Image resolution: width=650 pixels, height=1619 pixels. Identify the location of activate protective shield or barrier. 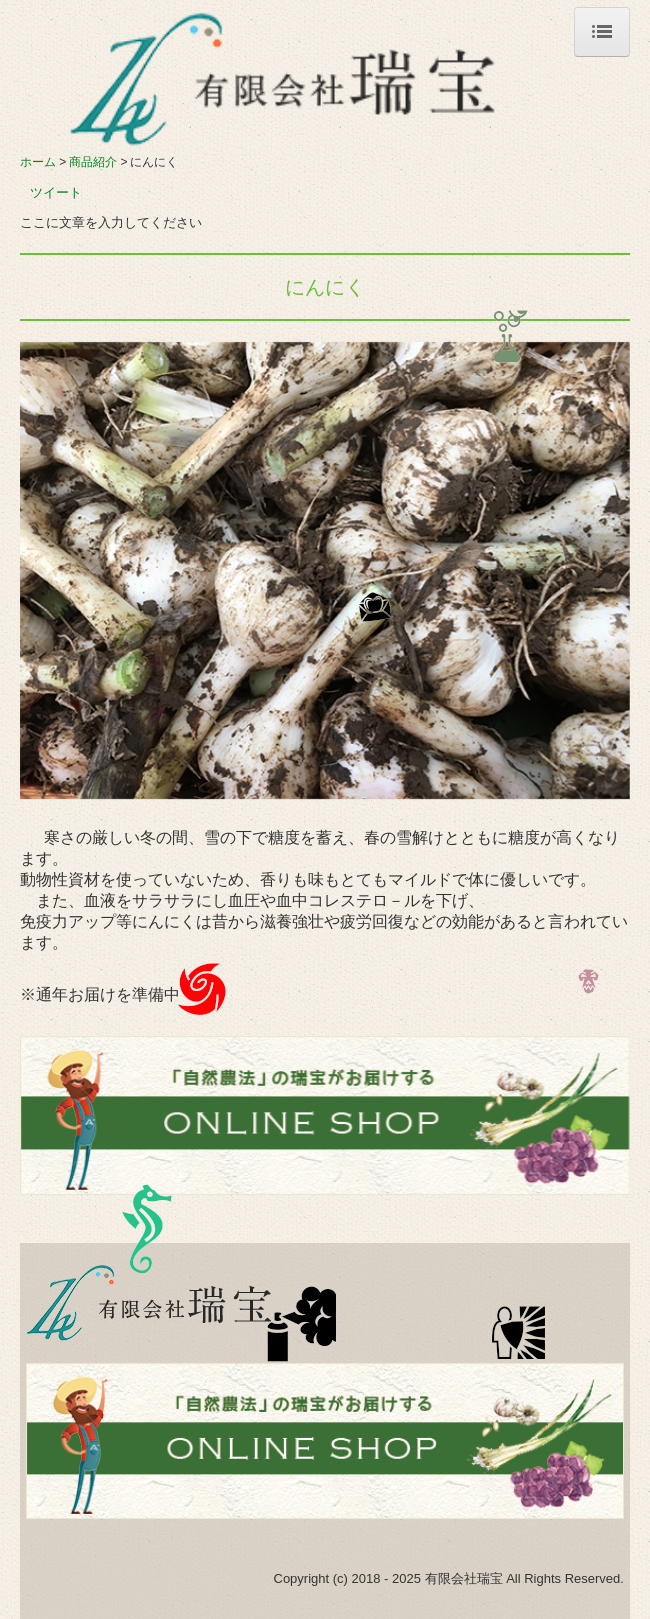
(518, 1332).